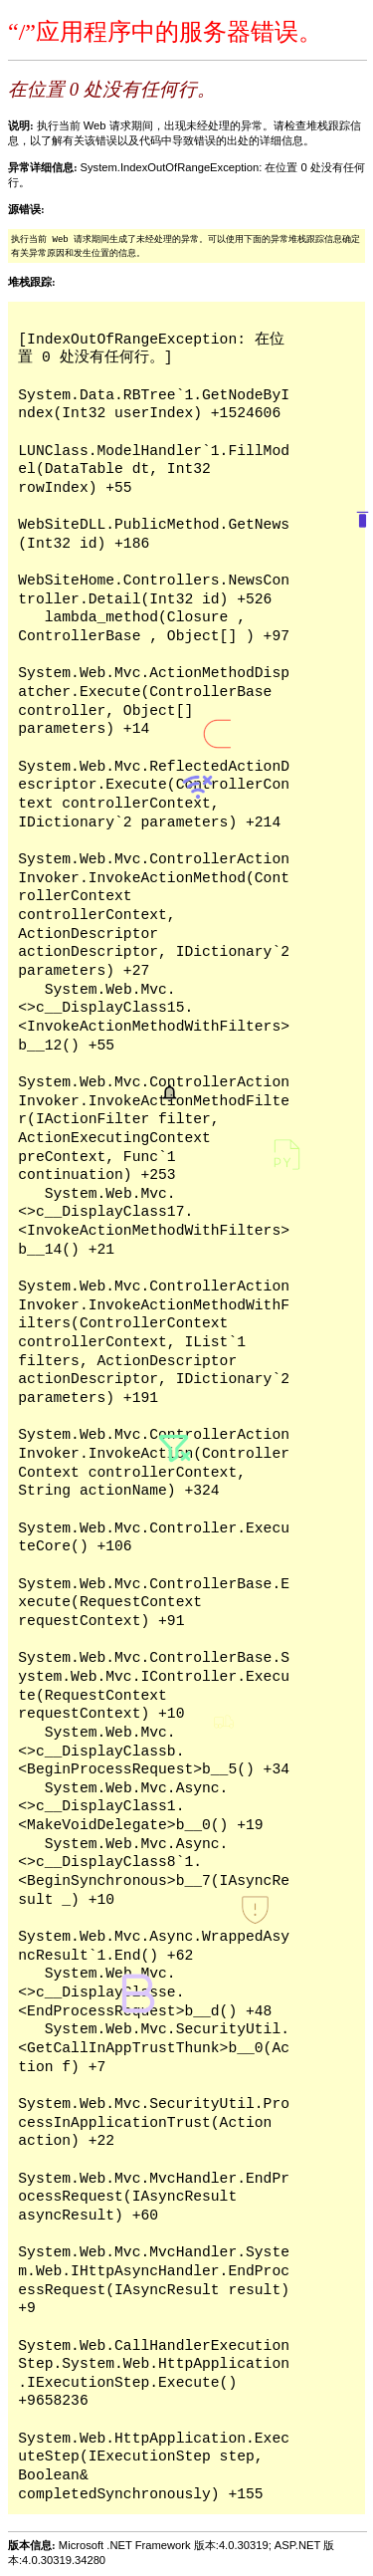 The image size is (373, 2576). What do you see at coordinates (255, 1908) in the screenshot?
I see `security warning or alert detected` at bounding box center [255, 1908].